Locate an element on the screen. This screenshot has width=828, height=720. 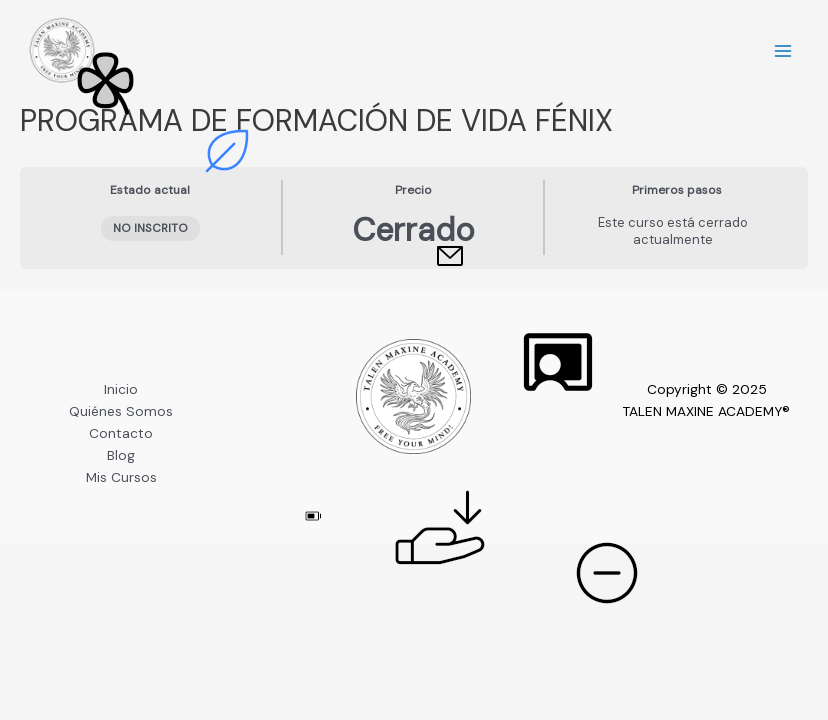
indicates eco-friendly or sustainable option is located at coordinates (227, 151).